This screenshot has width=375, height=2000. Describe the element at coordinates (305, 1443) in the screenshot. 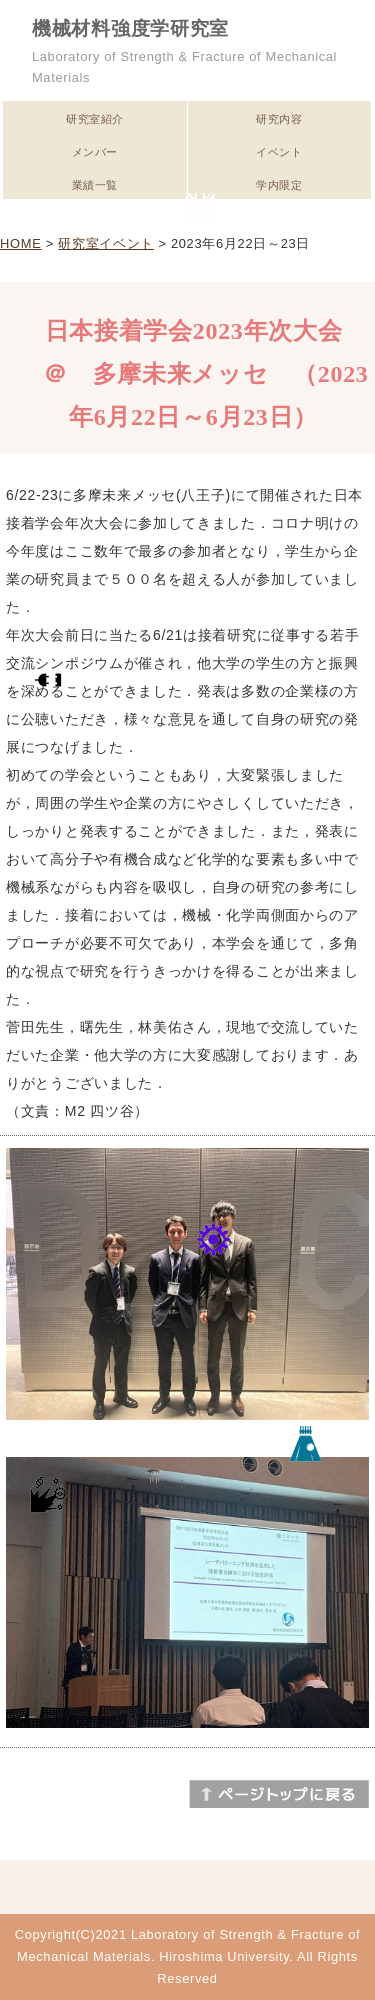

I see `access bowling alley locations or games` at that location.